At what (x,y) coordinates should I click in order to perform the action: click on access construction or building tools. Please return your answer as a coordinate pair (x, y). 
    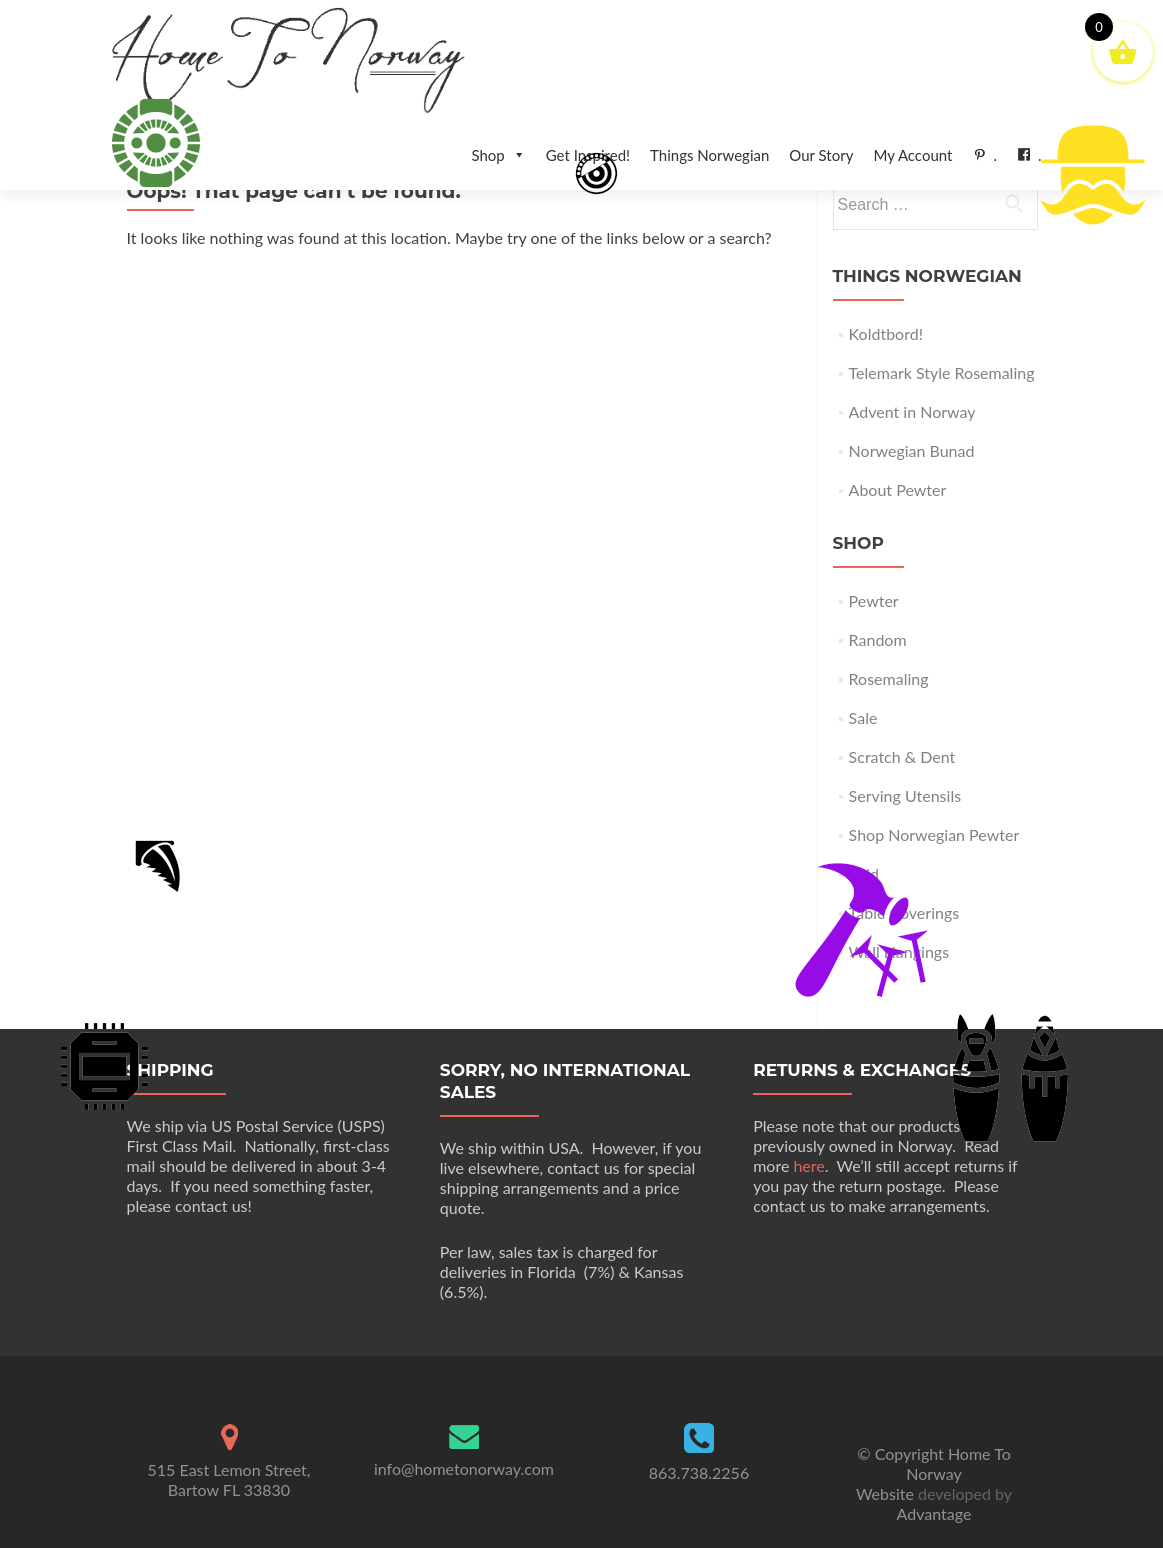
    Looking at the image, I should click on (862, 930).